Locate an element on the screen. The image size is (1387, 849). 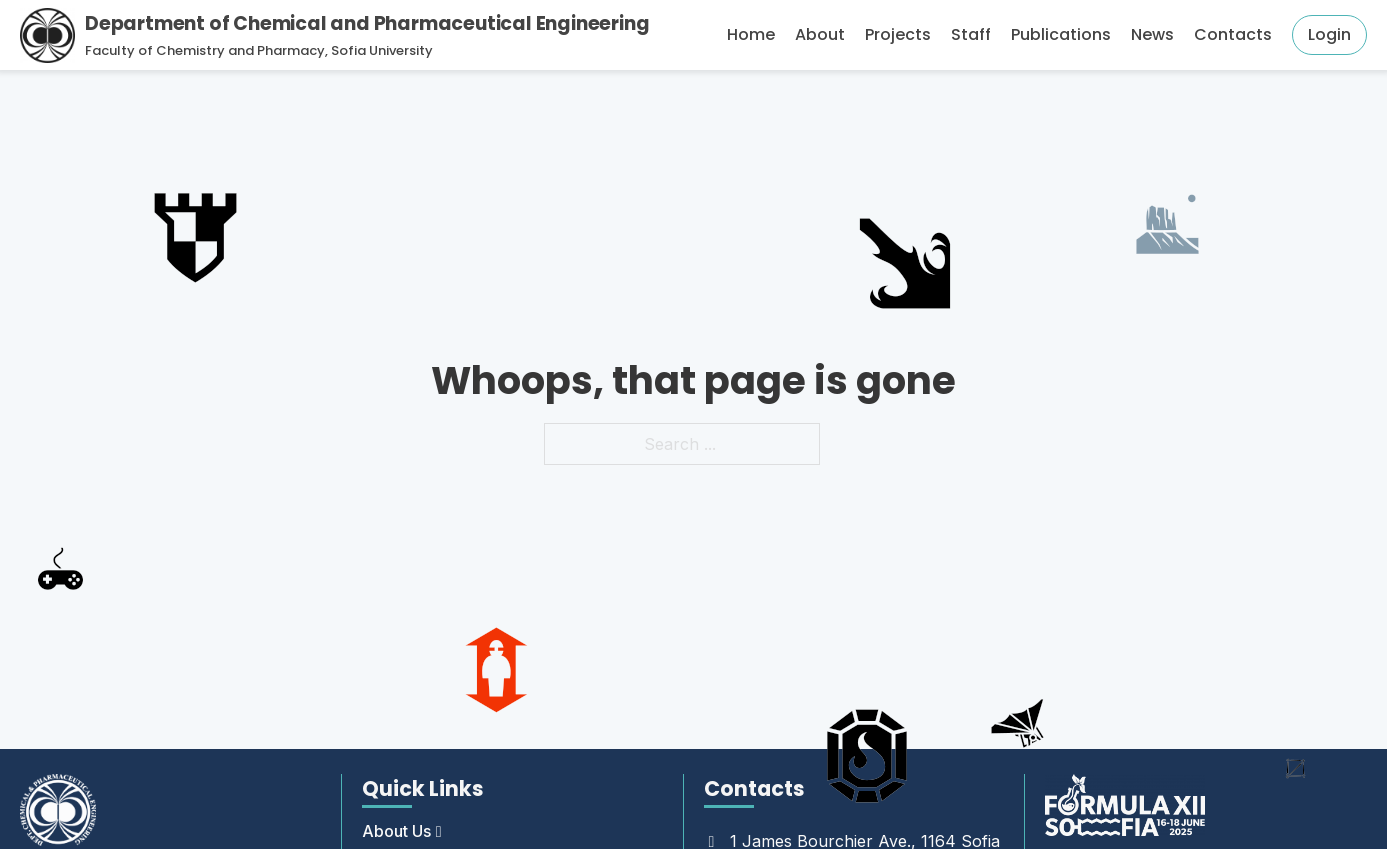
access hang gliding or paragliding activities is located at coordinates (1017, 723).